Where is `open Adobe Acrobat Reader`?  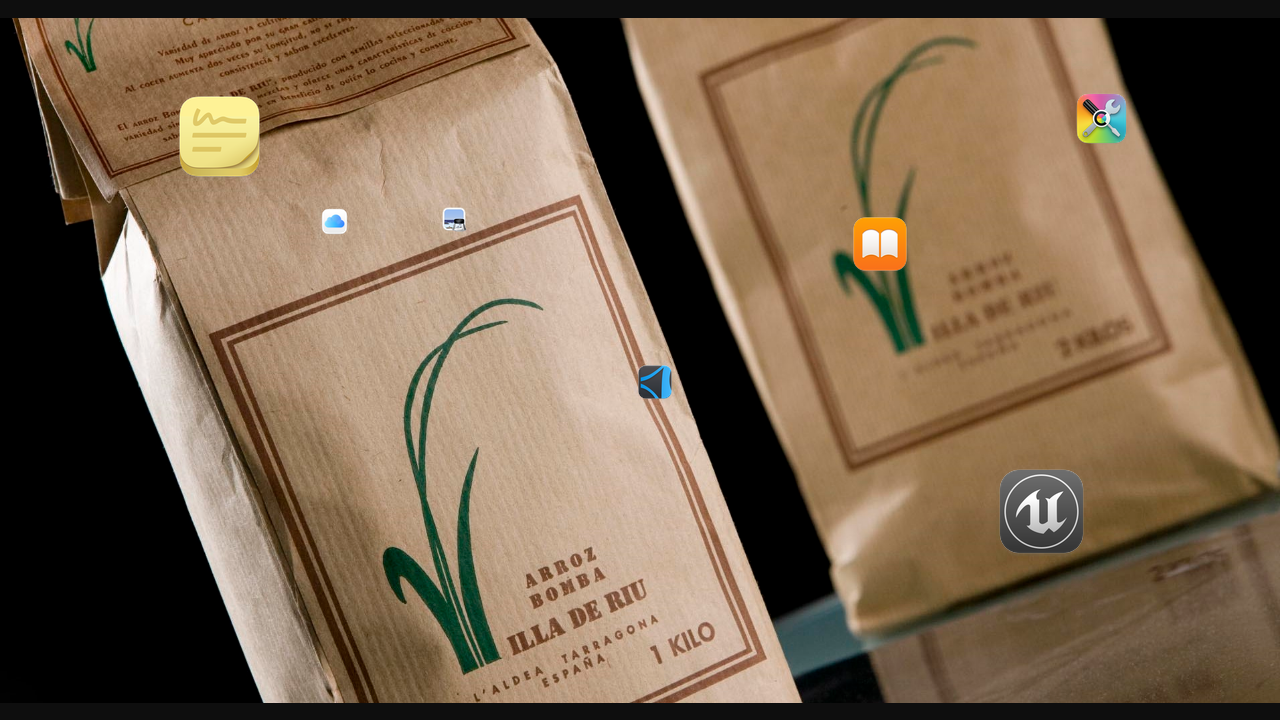
open Adobe Acrobat Reader is located at coordinates (655, 382).